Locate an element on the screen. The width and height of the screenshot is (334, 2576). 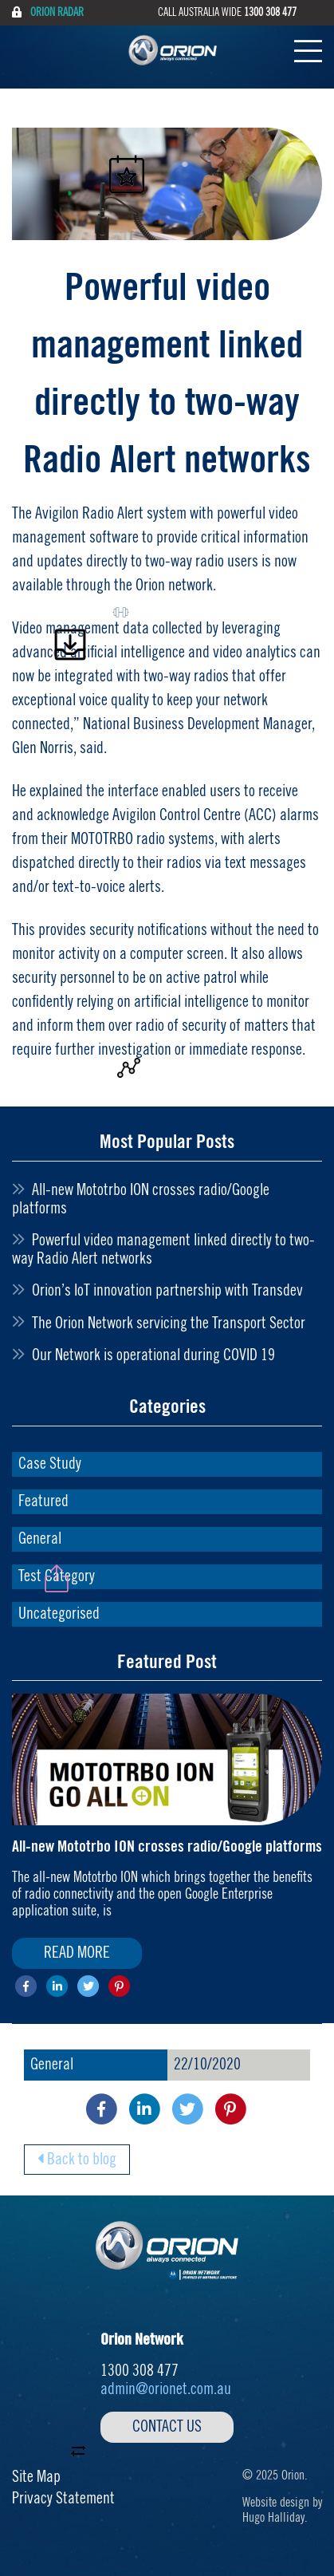
access workout or fitness features is located at coordinates (120, 612).